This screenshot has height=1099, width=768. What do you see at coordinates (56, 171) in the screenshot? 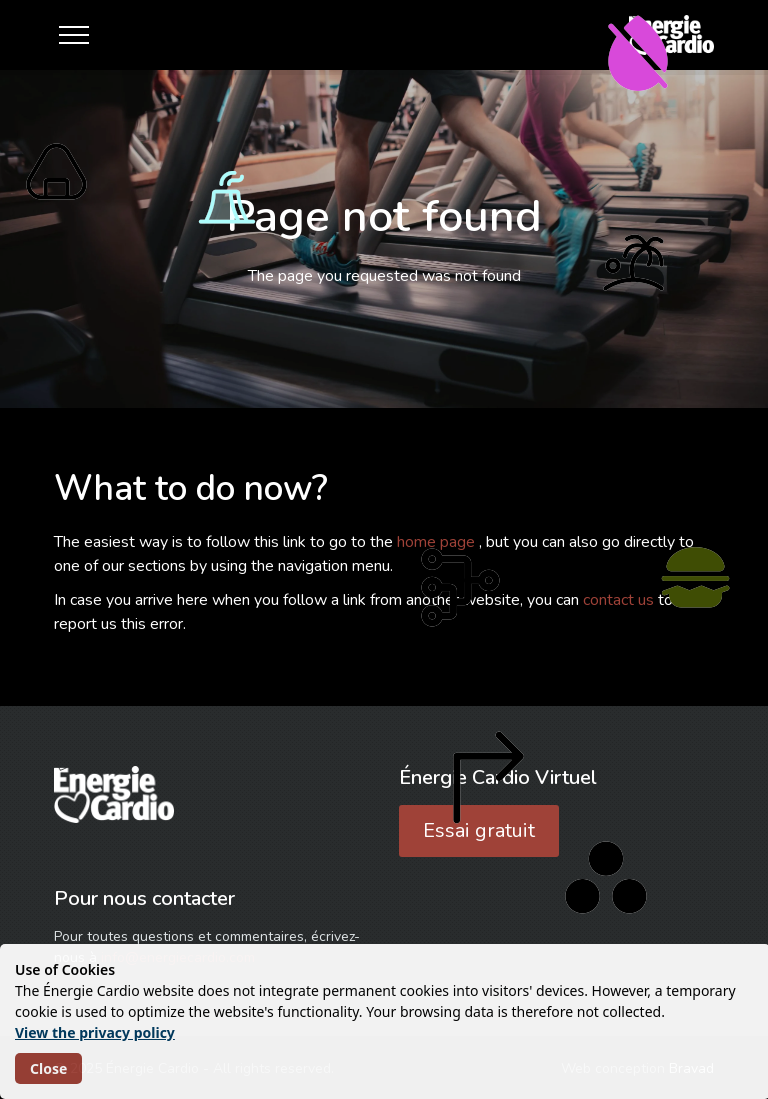
I see `browse Japanese food options` at bounding box center [56, 171].